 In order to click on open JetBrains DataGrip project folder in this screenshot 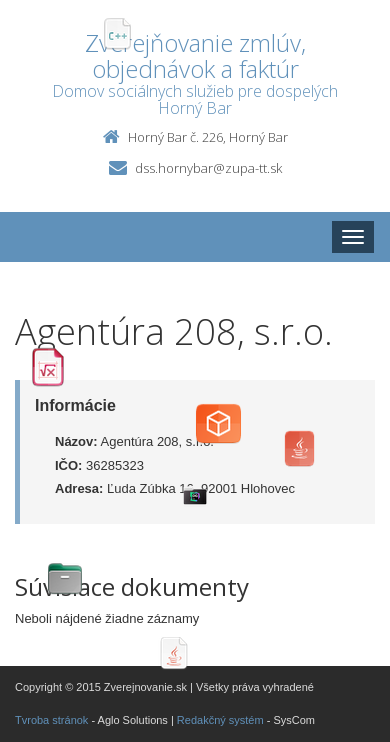, I will do `click(195, 496)`.